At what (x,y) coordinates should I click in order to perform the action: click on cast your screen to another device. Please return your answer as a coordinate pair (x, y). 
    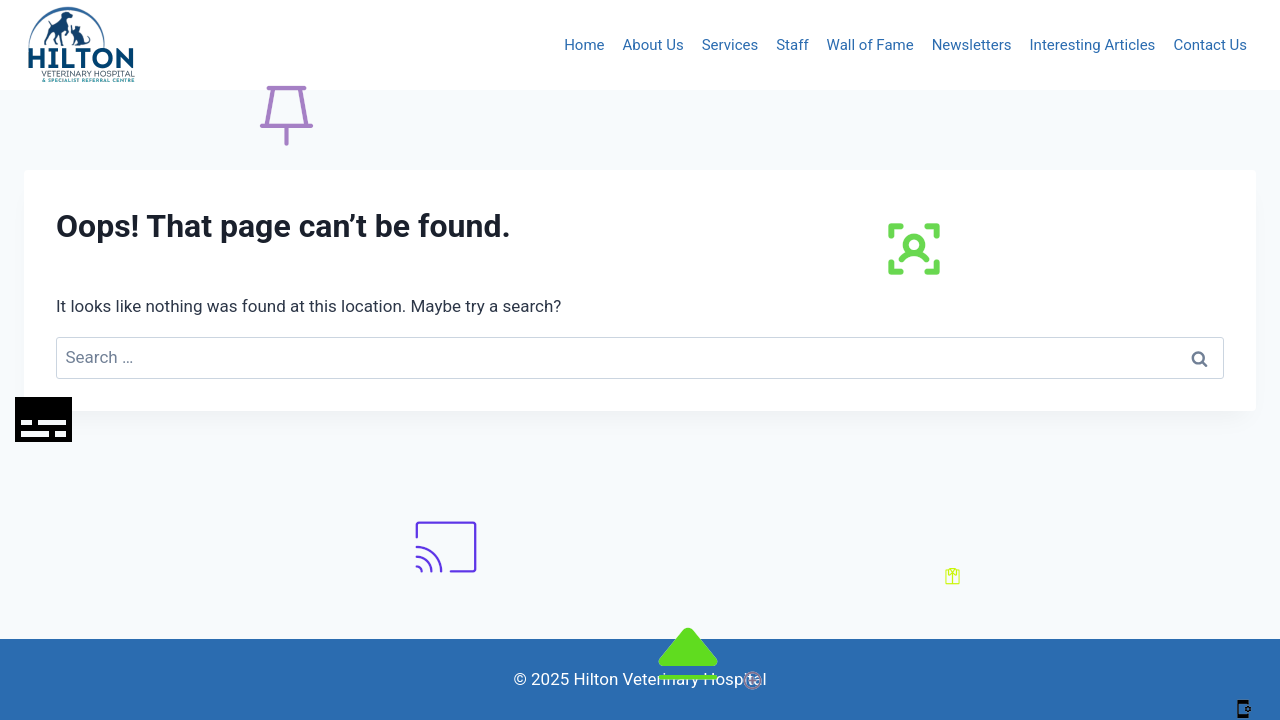
    Looking at the image, I should click on (446, 547).